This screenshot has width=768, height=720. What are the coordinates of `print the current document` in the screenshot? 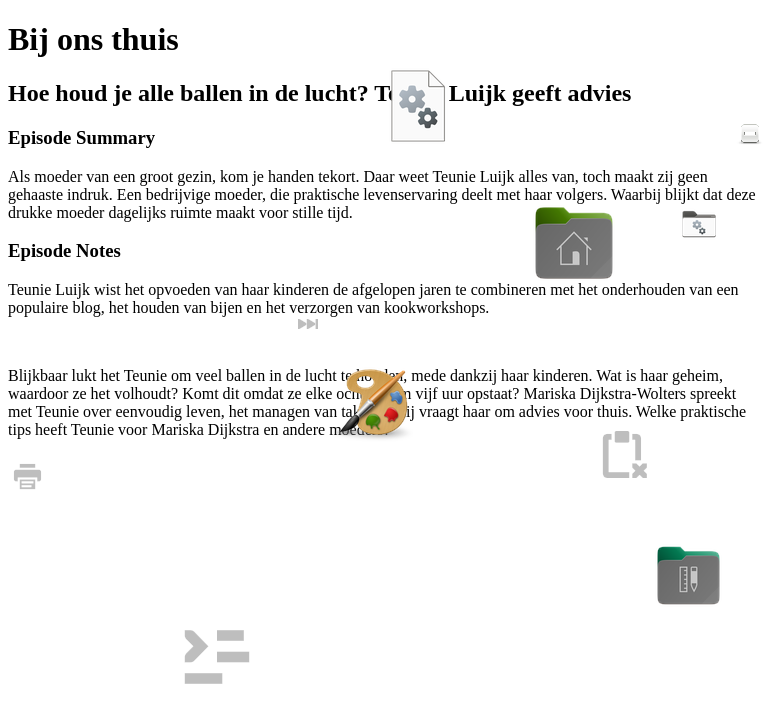 It's located at (27, 477).